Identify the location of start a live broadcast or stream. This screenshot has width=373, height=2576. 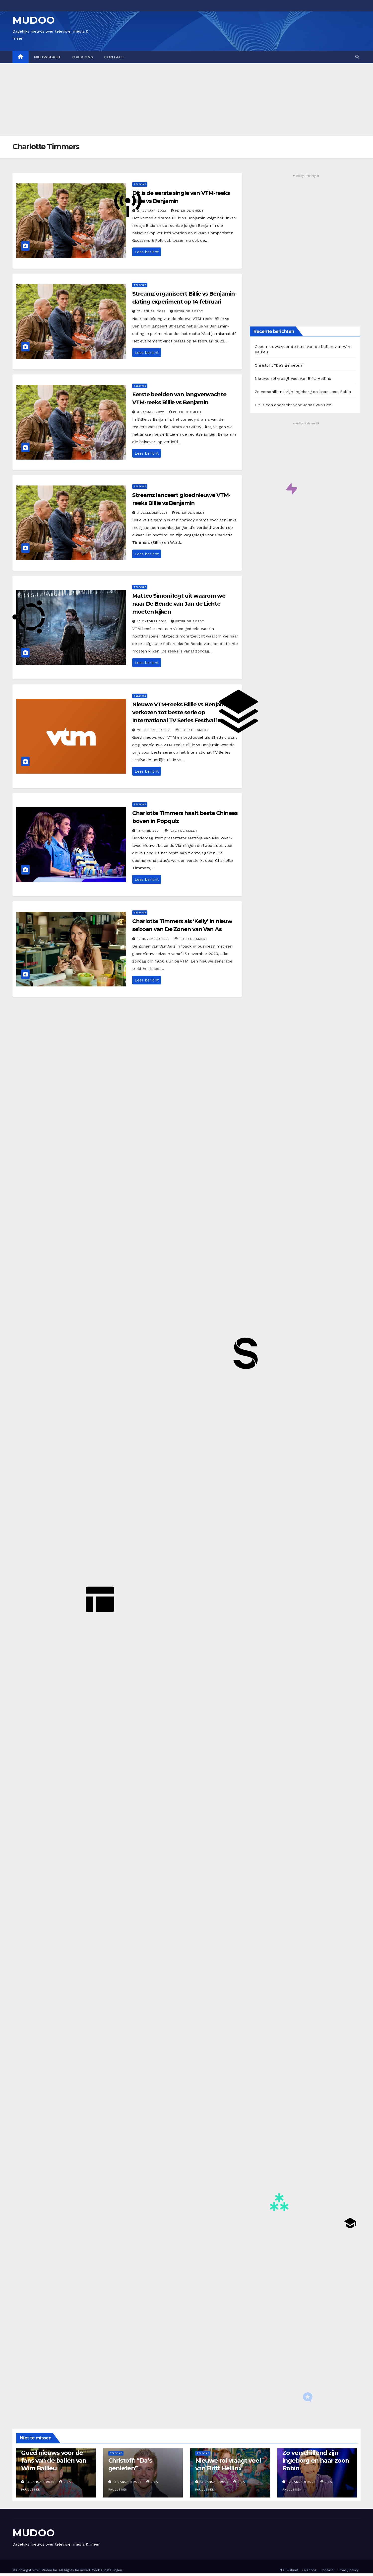
(128, 203).